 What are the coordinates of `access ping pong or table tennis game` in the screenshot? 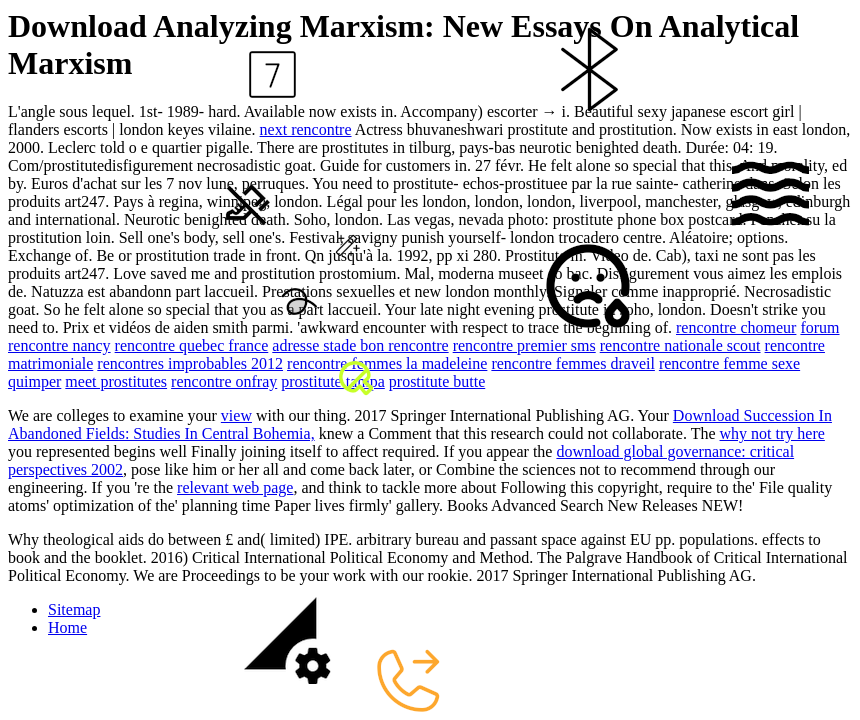 It's located at (355, 377).